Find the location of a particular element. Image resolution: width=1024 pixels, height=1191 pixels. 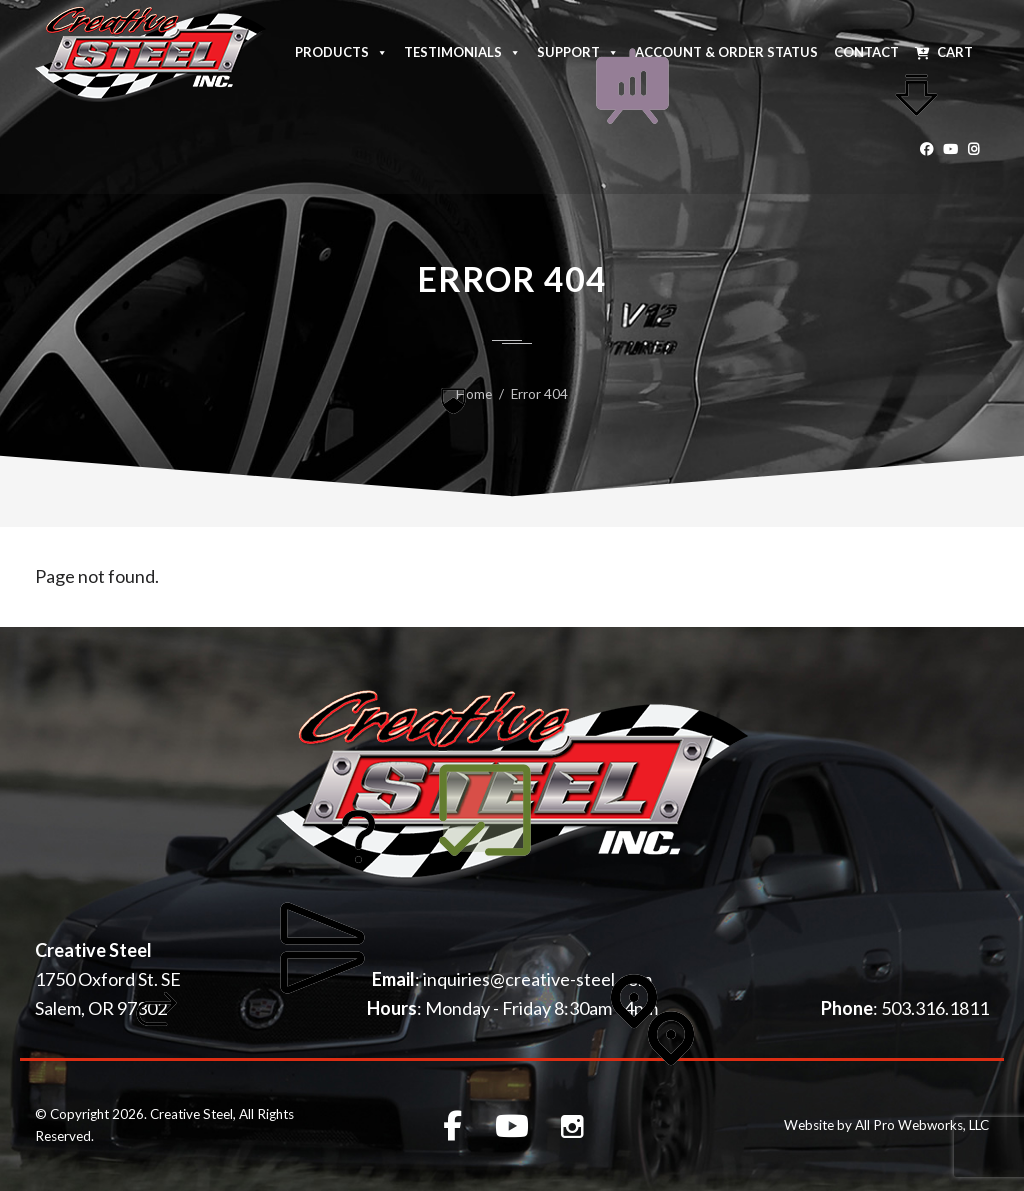

flip image or content vertically is located at coordinates (319, 948).